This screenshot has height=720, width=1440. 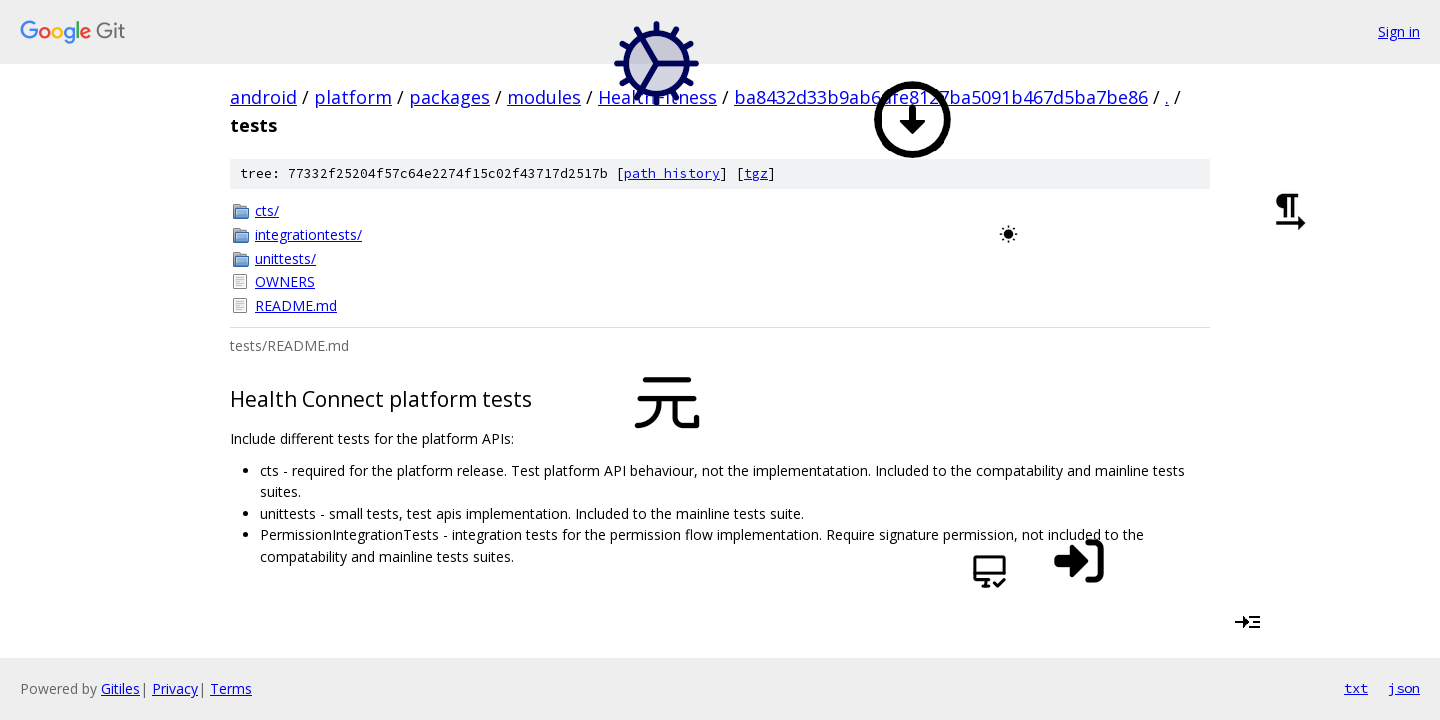 I want to click on expand to read more content, so click(x=1248, y=622).